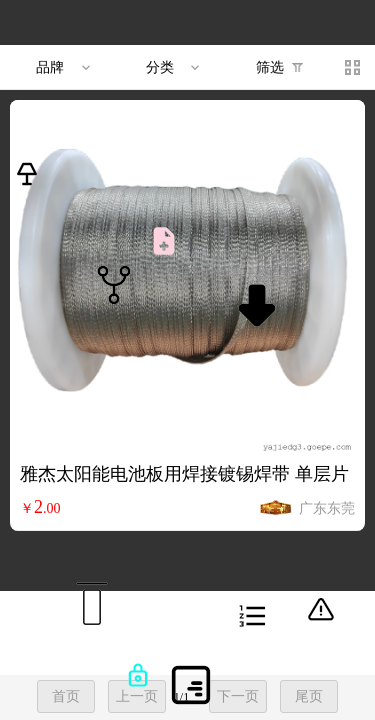 This screenshot has width=375, height=720. I want to click on indicates a locked or secure item, so click(138, 675).